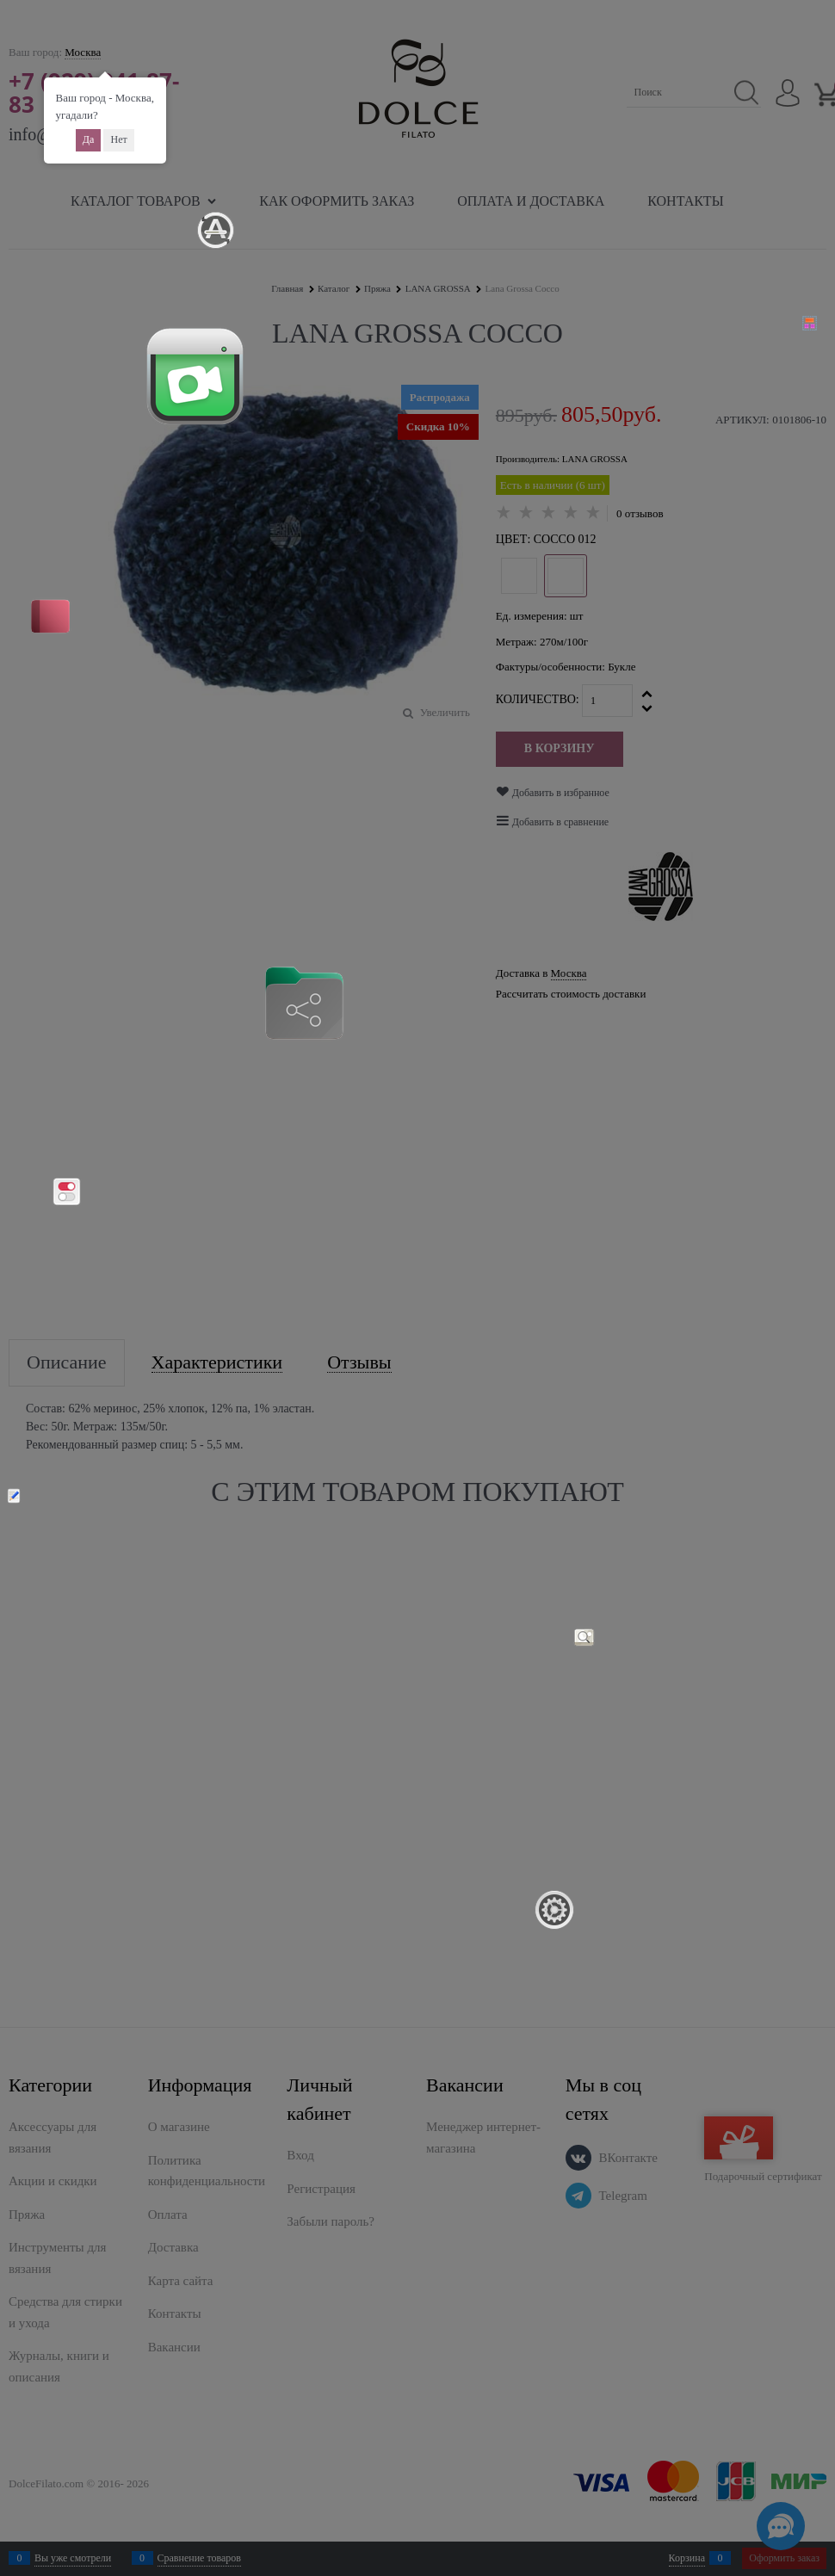  What do you see at coordinates (66, 1191) in the screenshot?
I see `open gnome tweaks to customize system settings` at bounding box center [66, 1191].